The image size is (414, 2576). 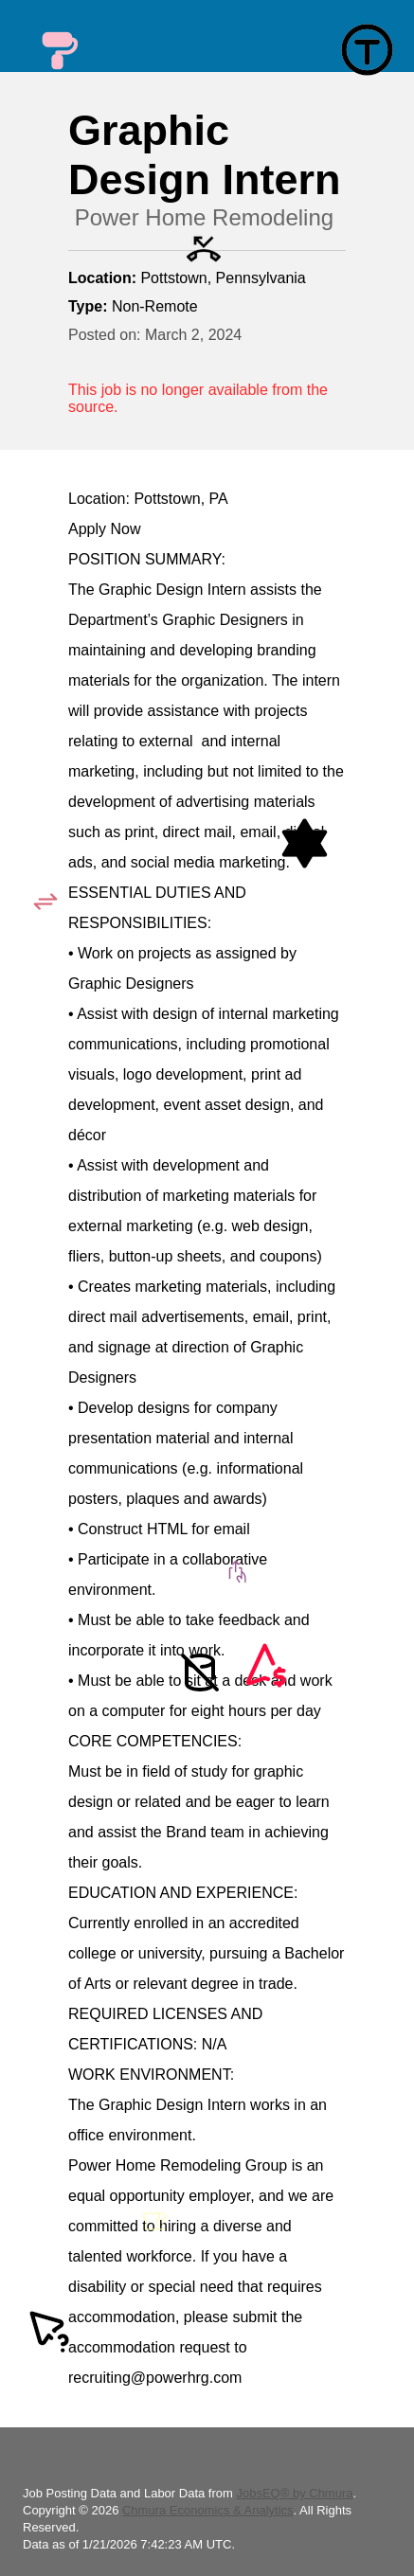 I want to click on navigate to nearby financial services, so click(x=264, y=1664).